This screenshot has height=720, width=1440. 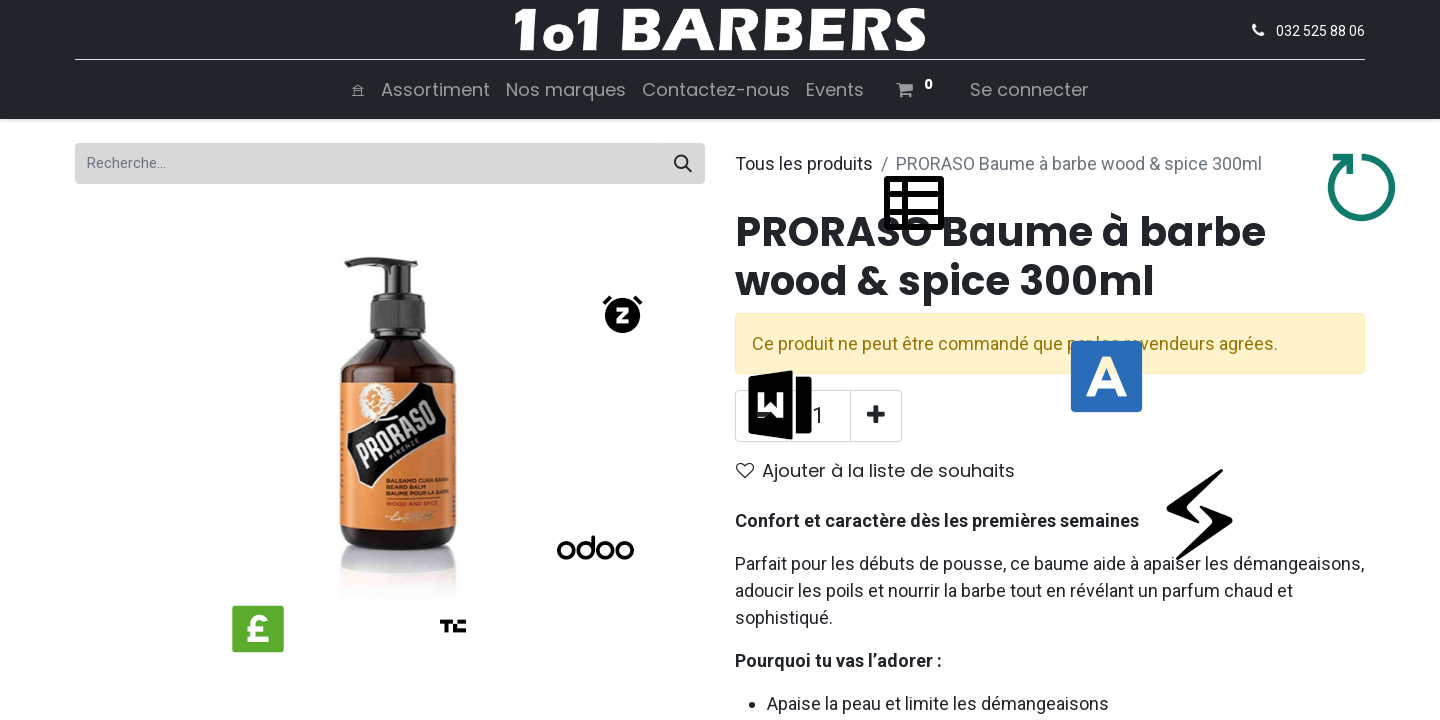 What do you see at coordinates (453, 626) in the screenshot?
I see `visit techcrunch website` at bounding box center [453, 626].